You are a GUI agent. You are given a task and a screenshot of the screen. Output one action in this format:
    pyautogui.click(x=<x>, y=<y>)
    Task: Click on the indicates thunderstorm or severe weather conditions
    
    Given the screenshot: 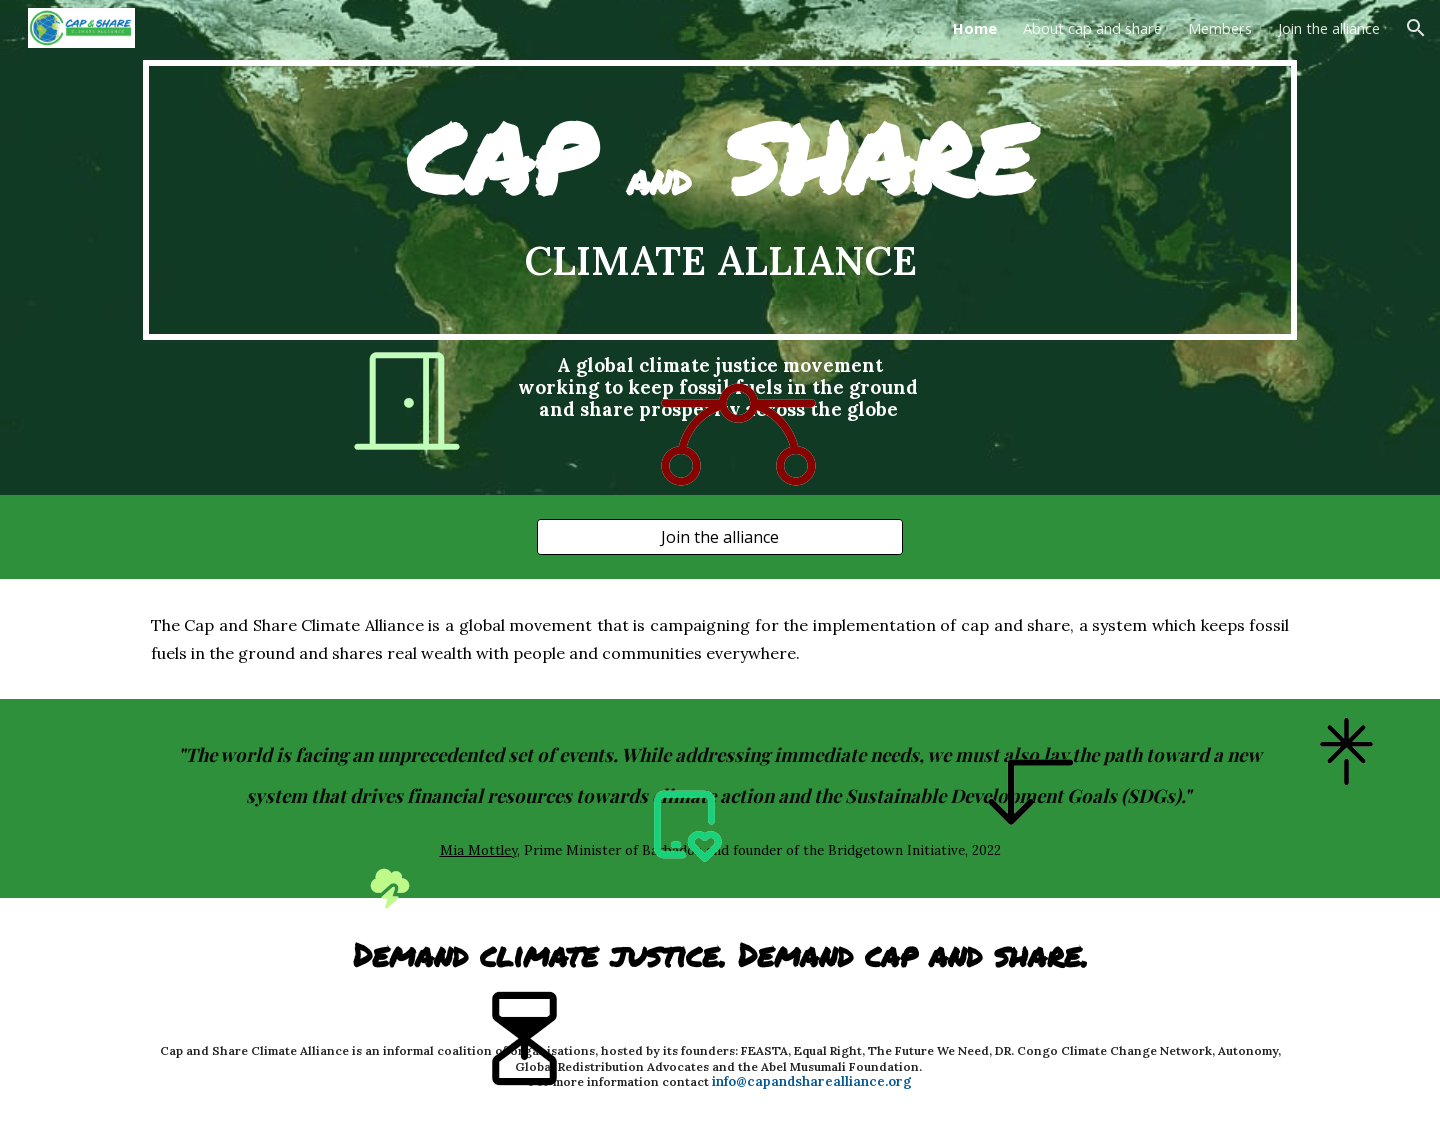 What is the action you would take?
    pyautogui.click(x=390, y=888)
    